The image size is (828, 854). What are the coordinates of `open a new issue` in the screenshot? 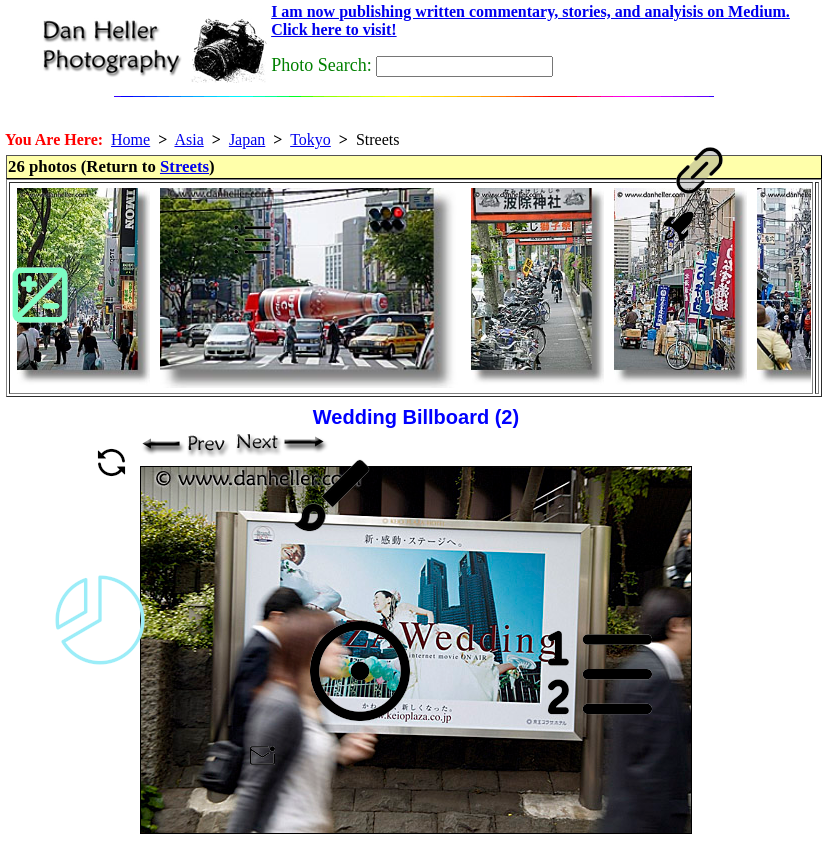 It's located at (360, 671).